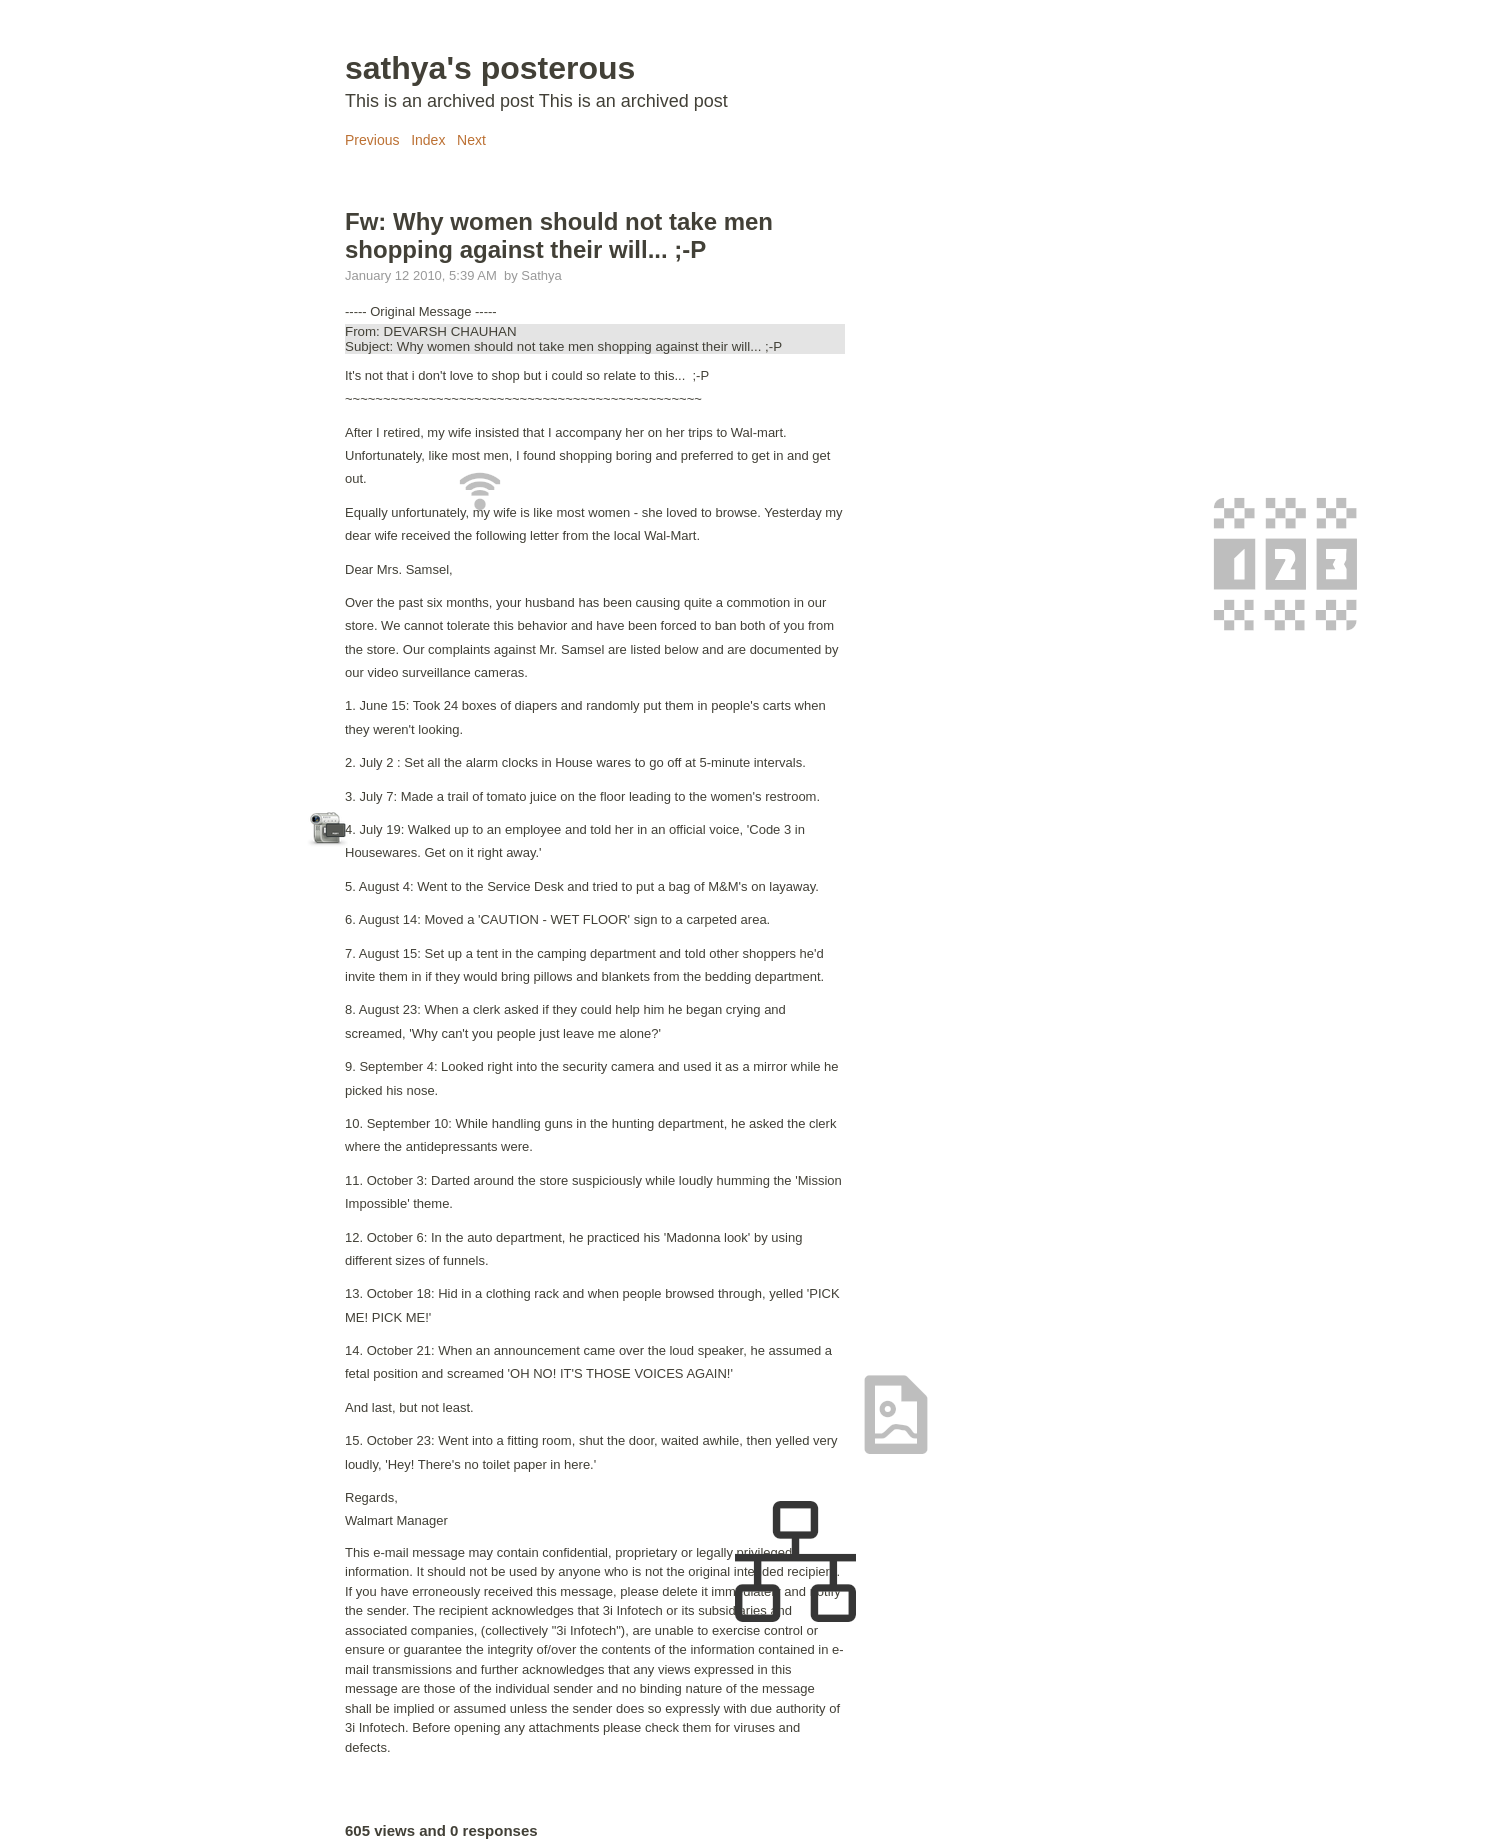  What do you see at coordinates (896, 1412) in the screenshot?
I see `indicates a drawing or illustration file` at bounding box center [896, 1412].